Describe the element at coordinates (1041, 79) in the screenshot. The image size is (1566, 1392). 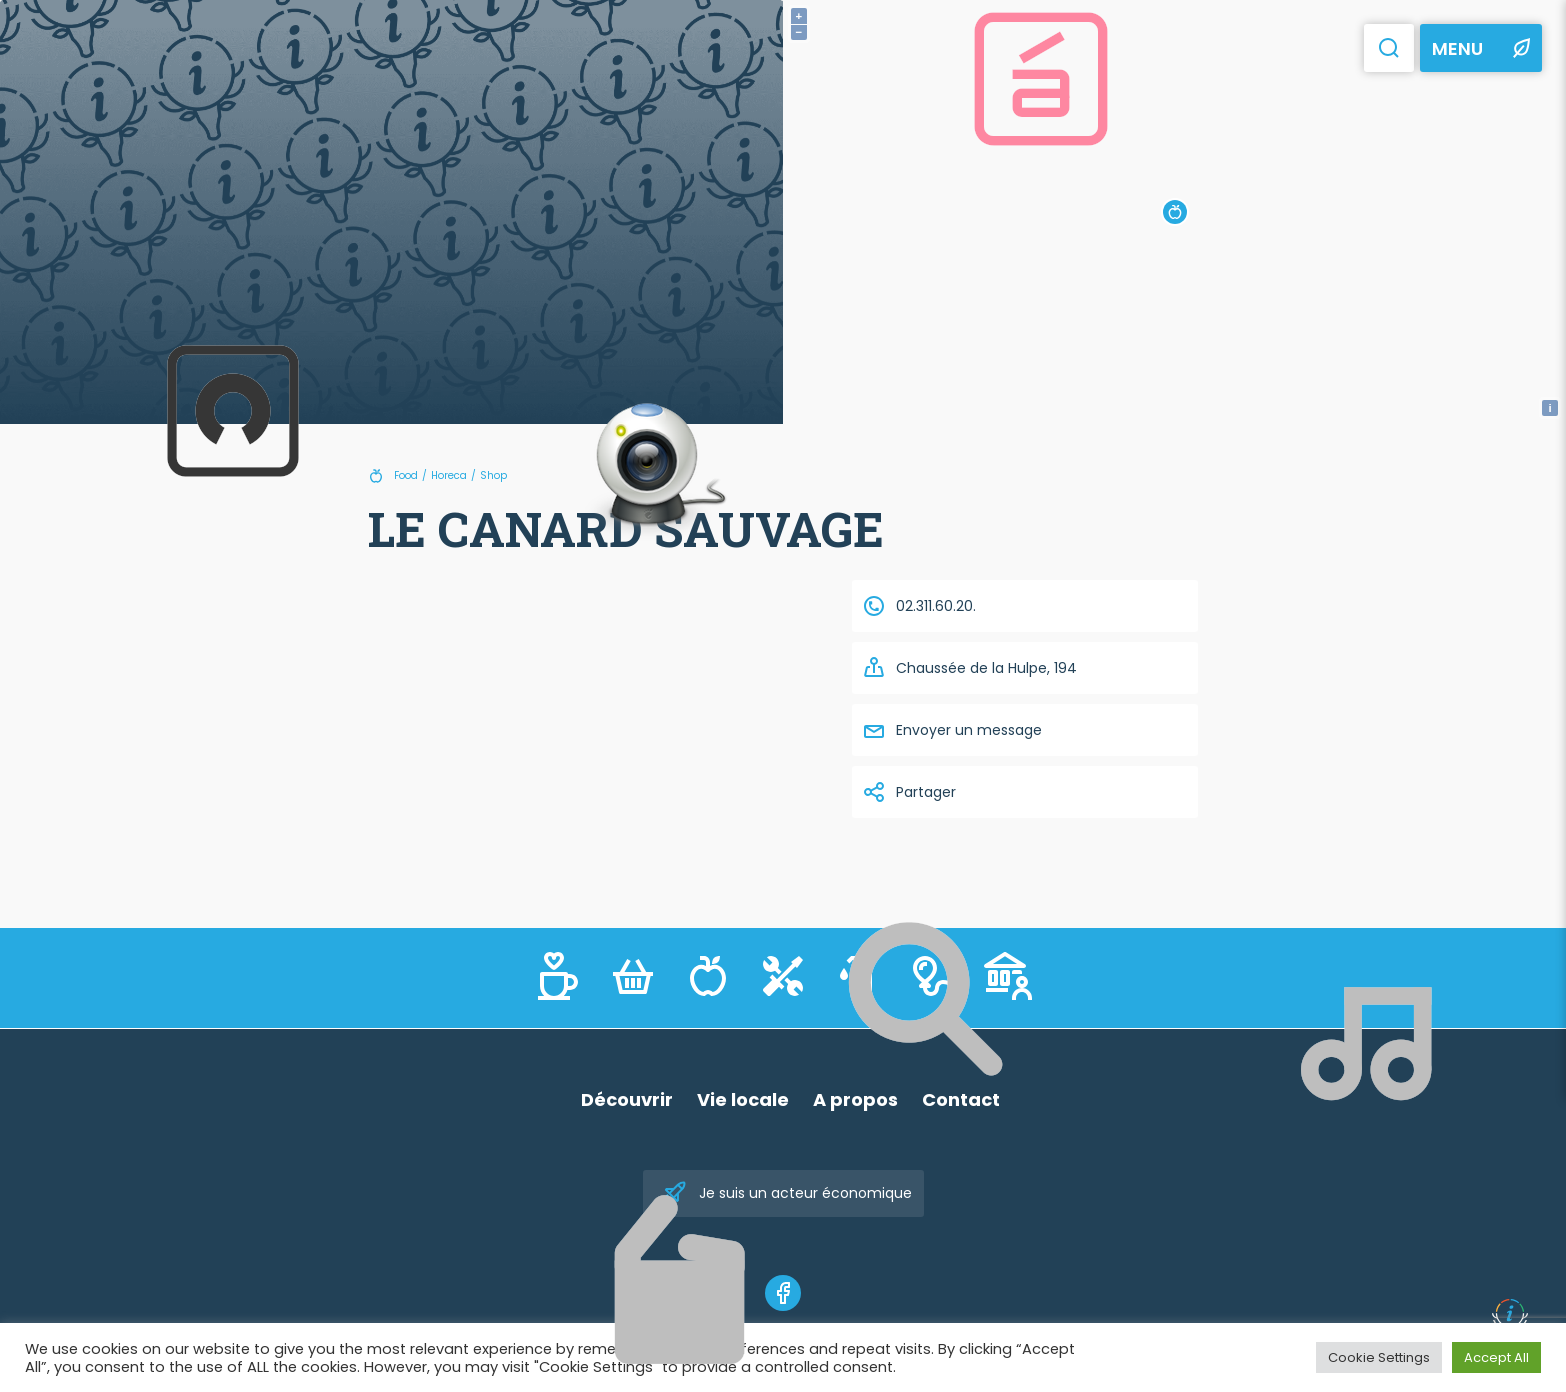
I see `open character map to insert special symbols` at that location.